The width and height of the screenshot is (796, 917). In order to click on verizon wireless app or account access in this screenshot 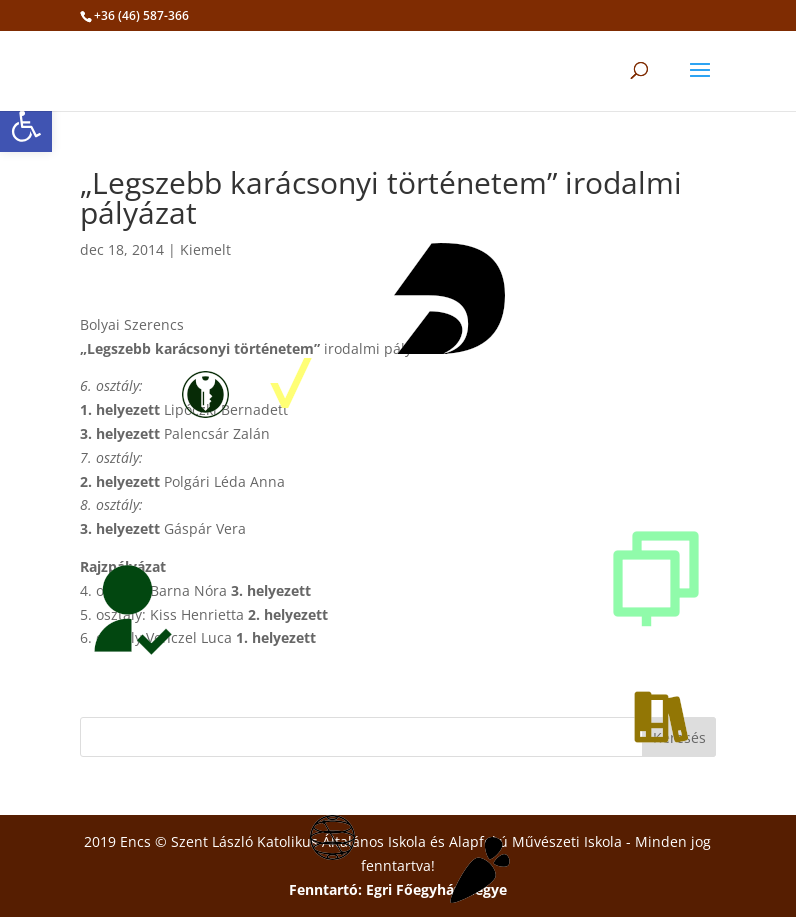, I will do `click(291, 383)`.